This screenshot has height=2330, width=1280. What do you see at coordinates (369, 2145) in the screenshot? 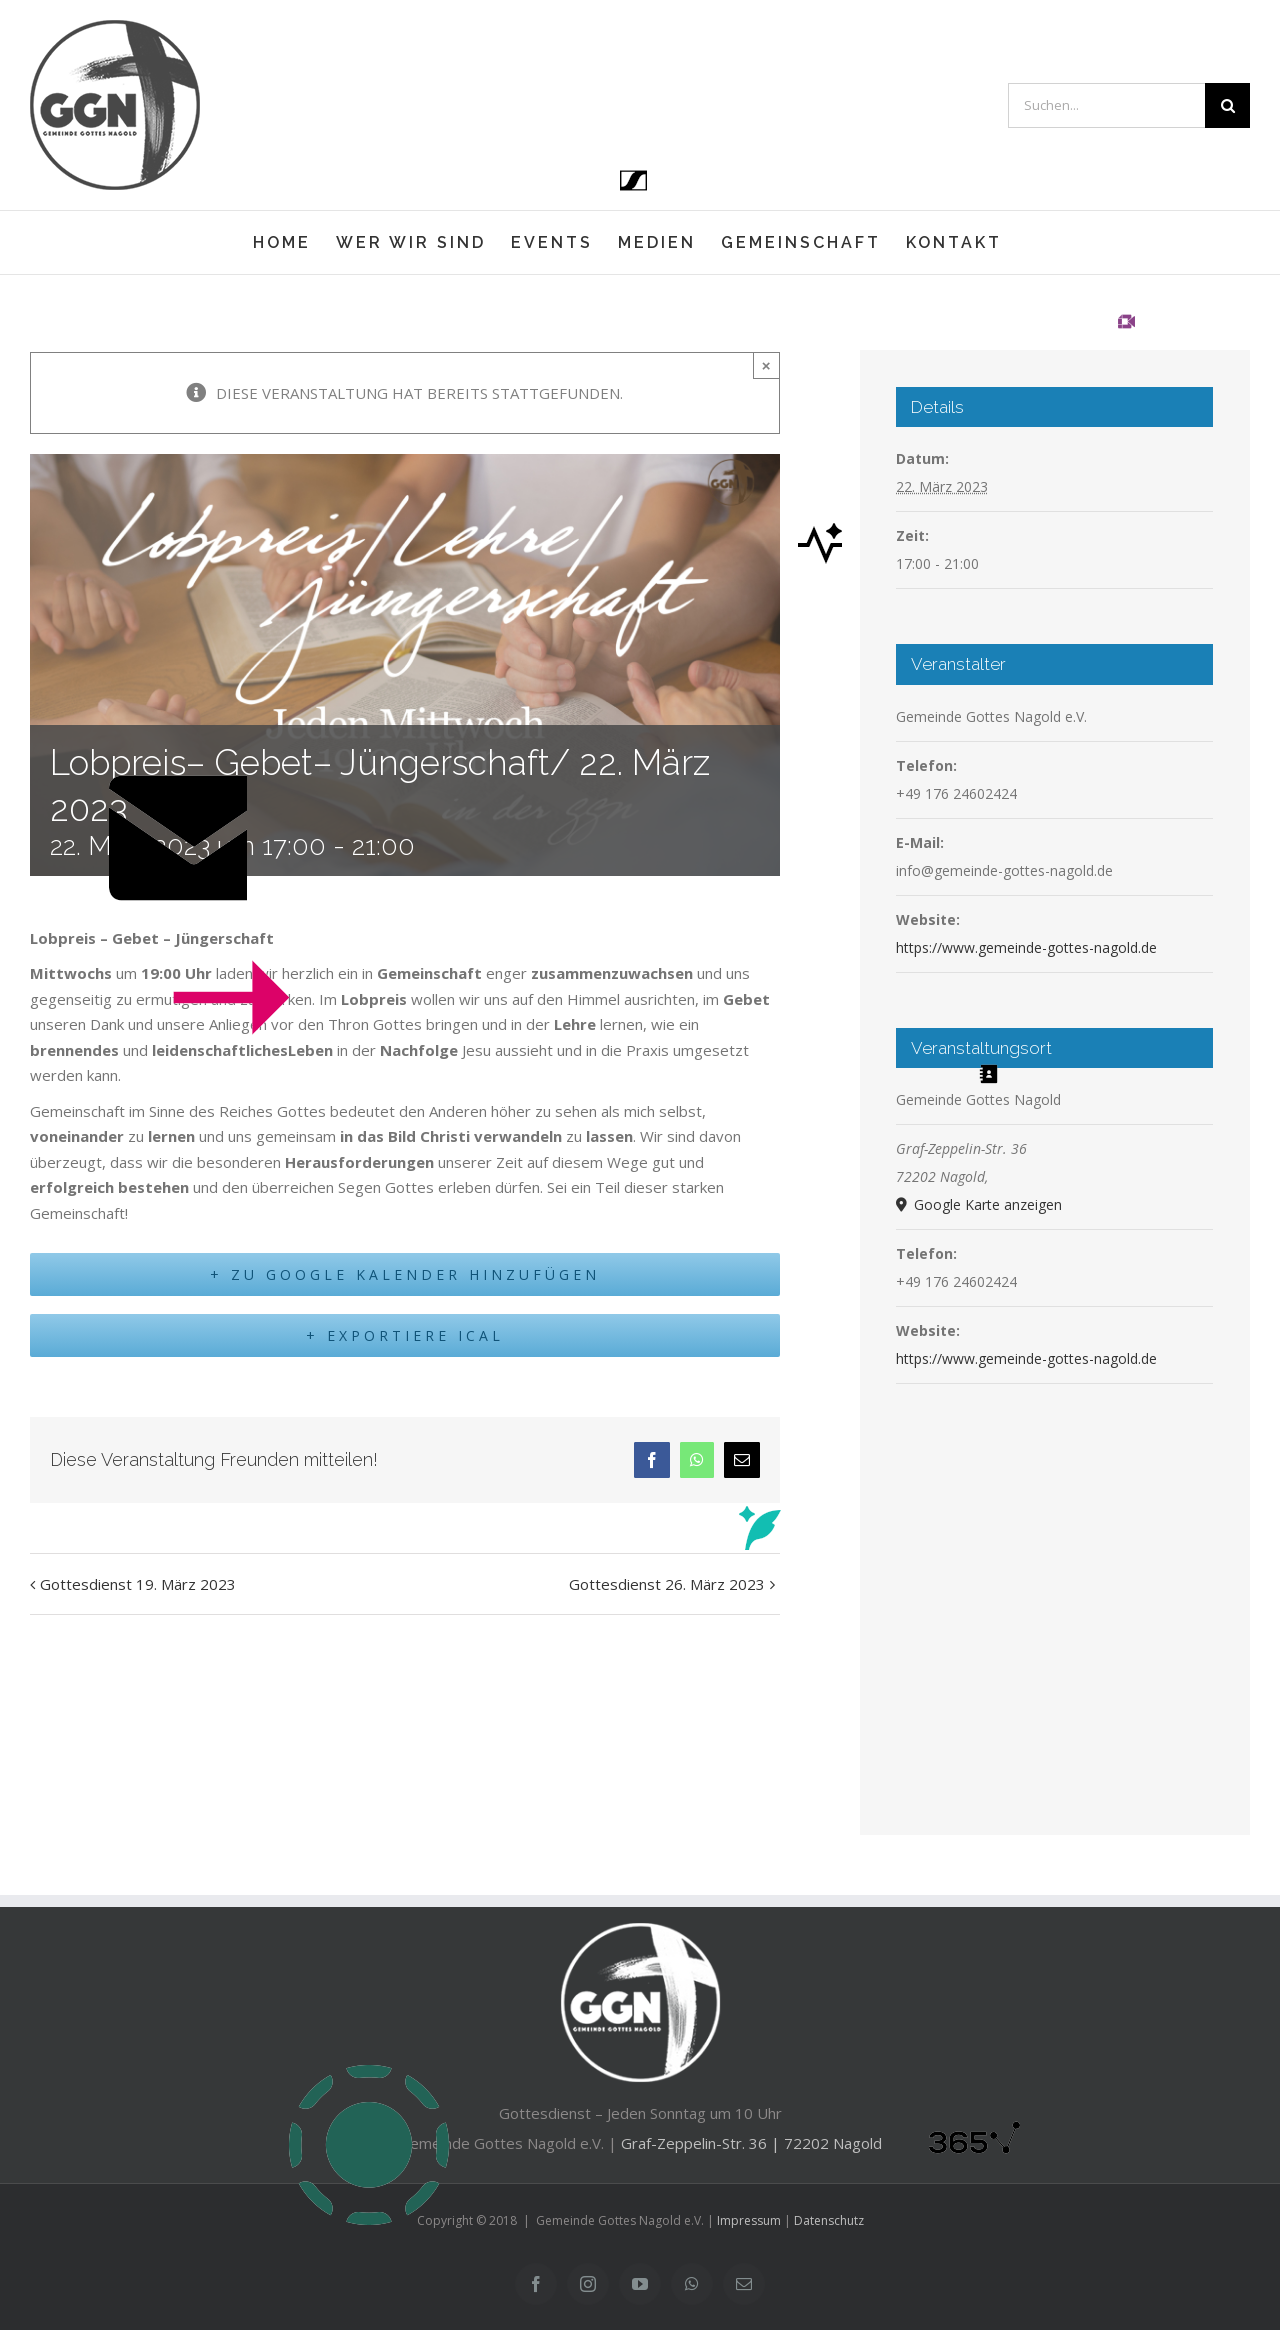
I see `open localsend app for local file sharing` at bounding box center [369, 2145].